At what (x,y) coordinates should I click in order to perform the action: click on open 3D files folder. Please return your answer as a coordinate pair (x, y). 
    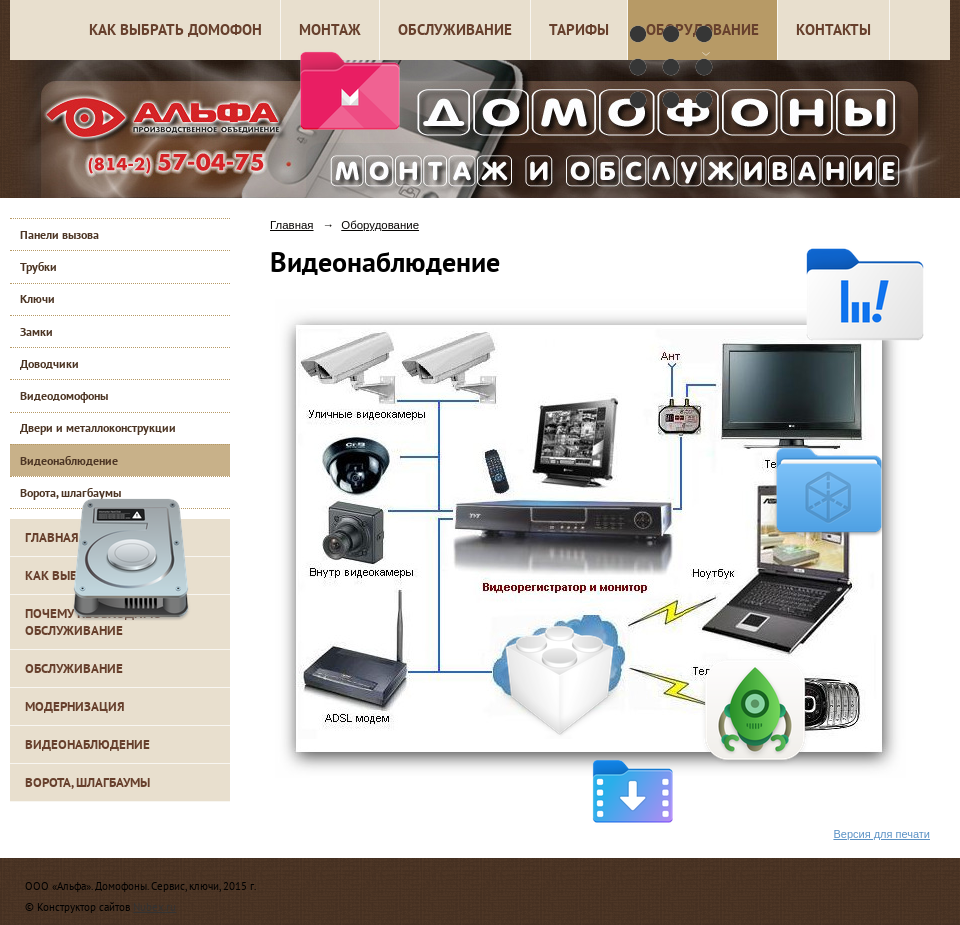
    Looking at the image, I should click on (829, 490).